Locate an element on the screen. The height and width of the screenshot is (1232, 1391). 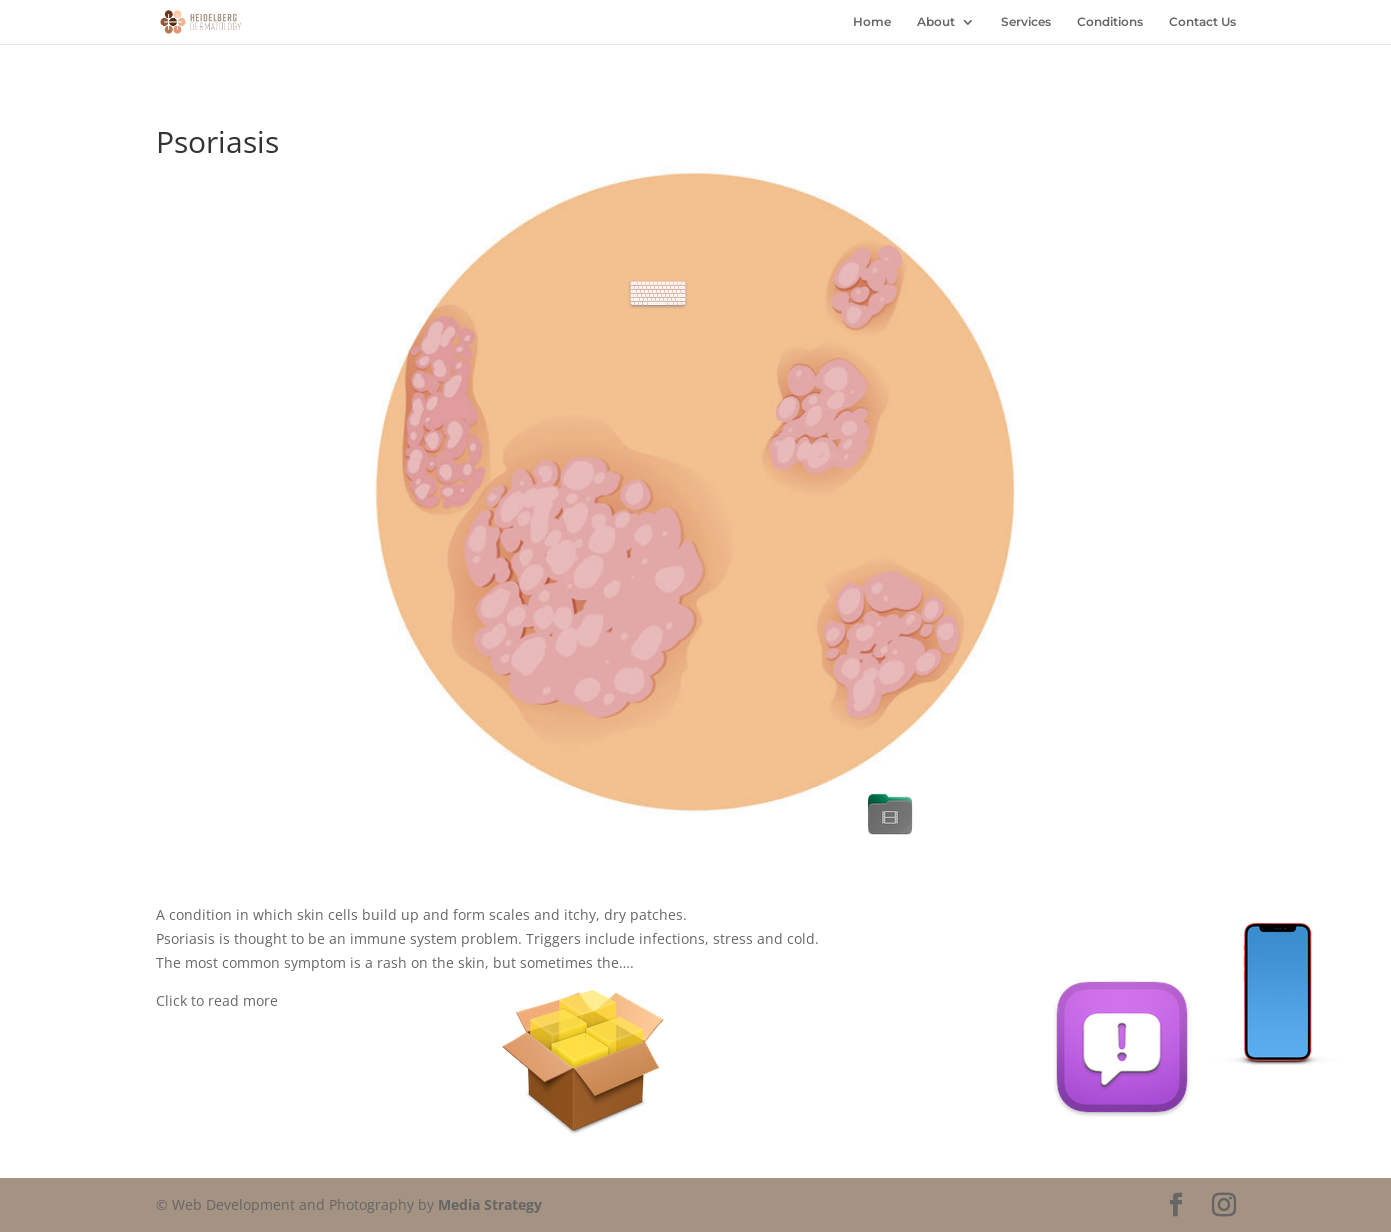
install a software package bundle is located at coordinates (585, 1058).